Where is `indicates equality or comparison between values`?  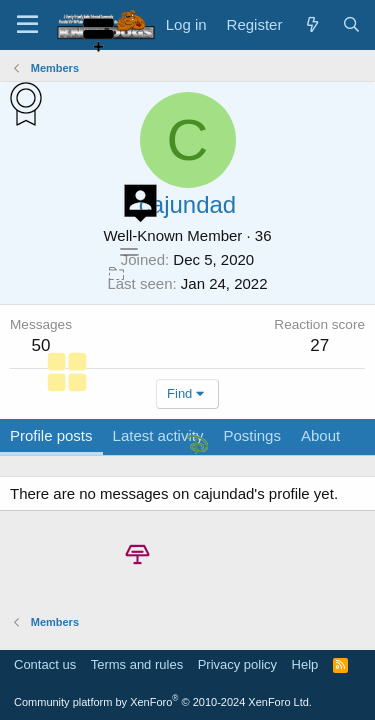
indicates equality or comparison between values is located at coordinates (129, 252).